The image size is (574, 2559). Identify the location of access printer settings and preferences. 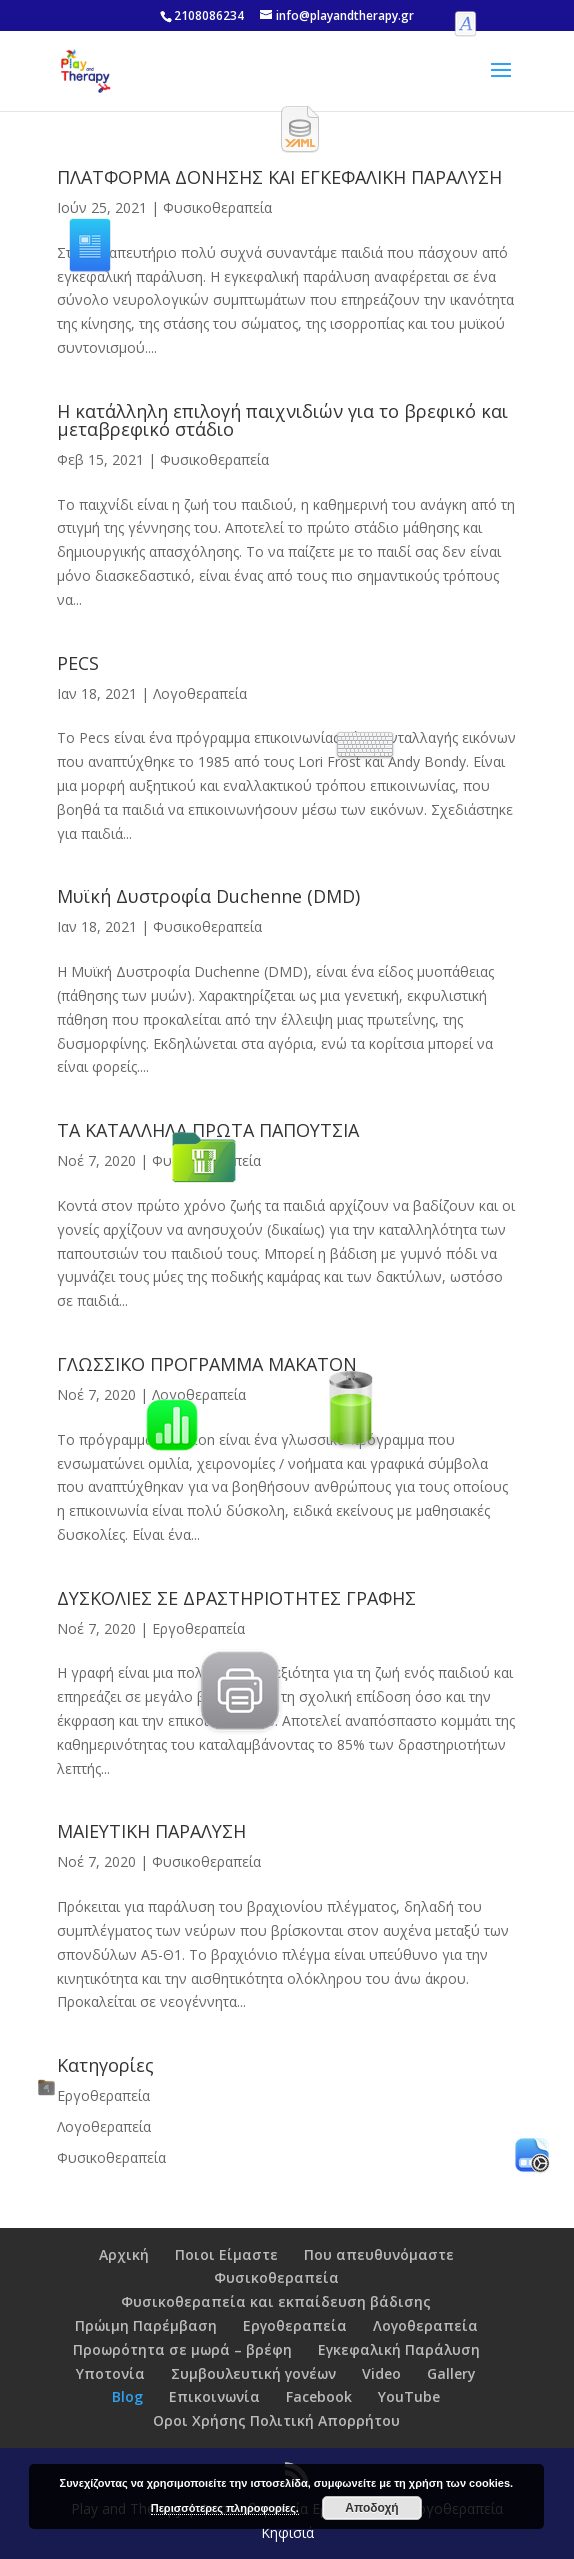
(240, 1692).